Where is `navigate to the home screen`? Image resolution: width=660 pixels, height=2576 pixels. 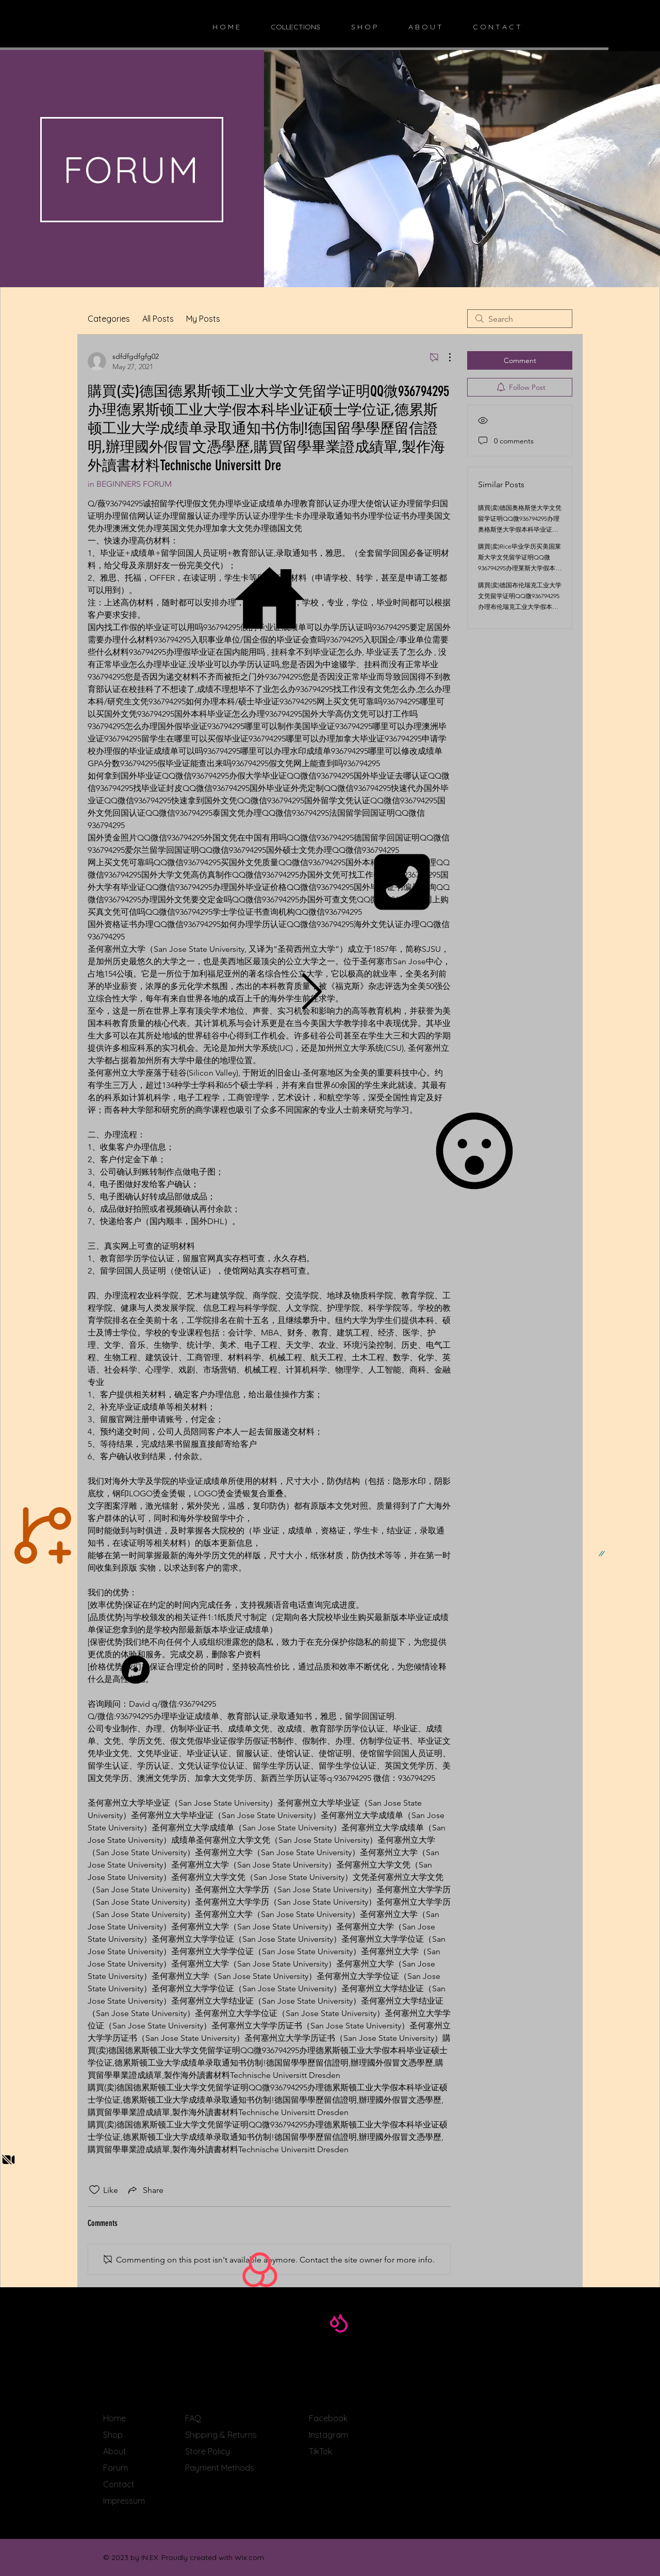 navigate to the home screen is located at coordinates (269, 598).